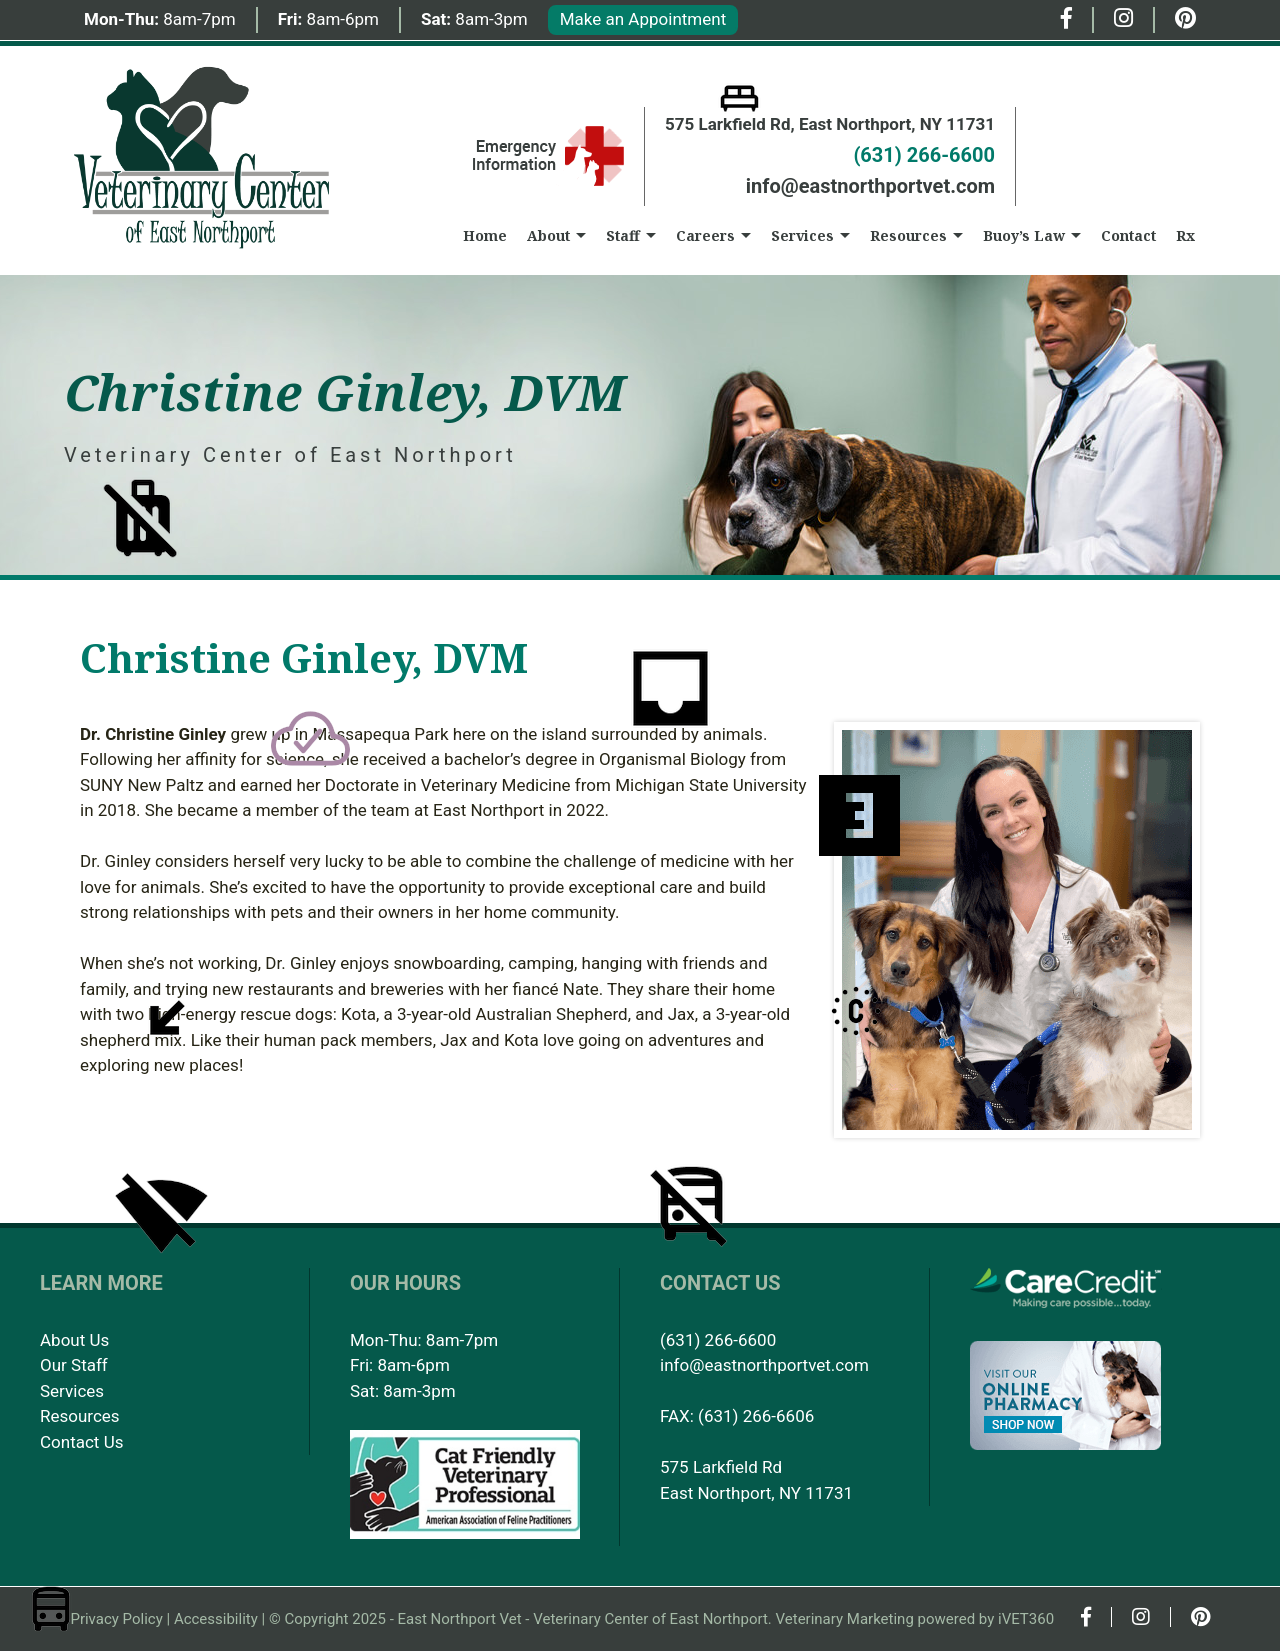 Image resolution: width=1280 pixels, height=1651 pixels. Describe the element at coordinates (691, 1205) in the screenshot. I see `no transfer available at this stop` at that location.